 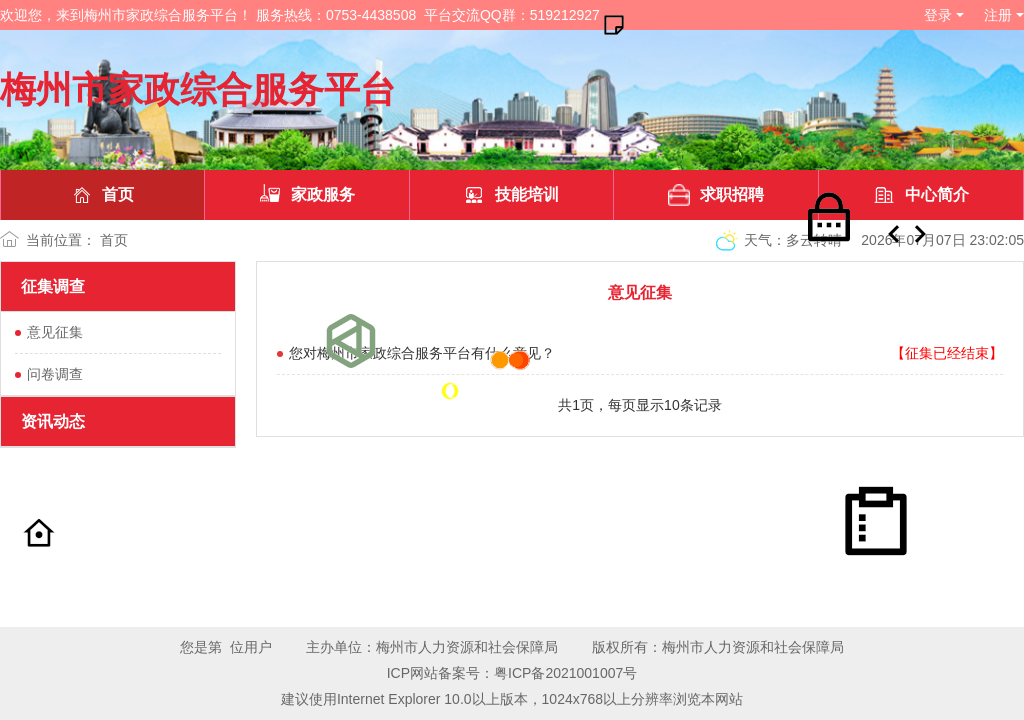 What do you see at coordinates (450, 391) in the screenshot?
I see `open opera browser` at bounding box center [450, 391].